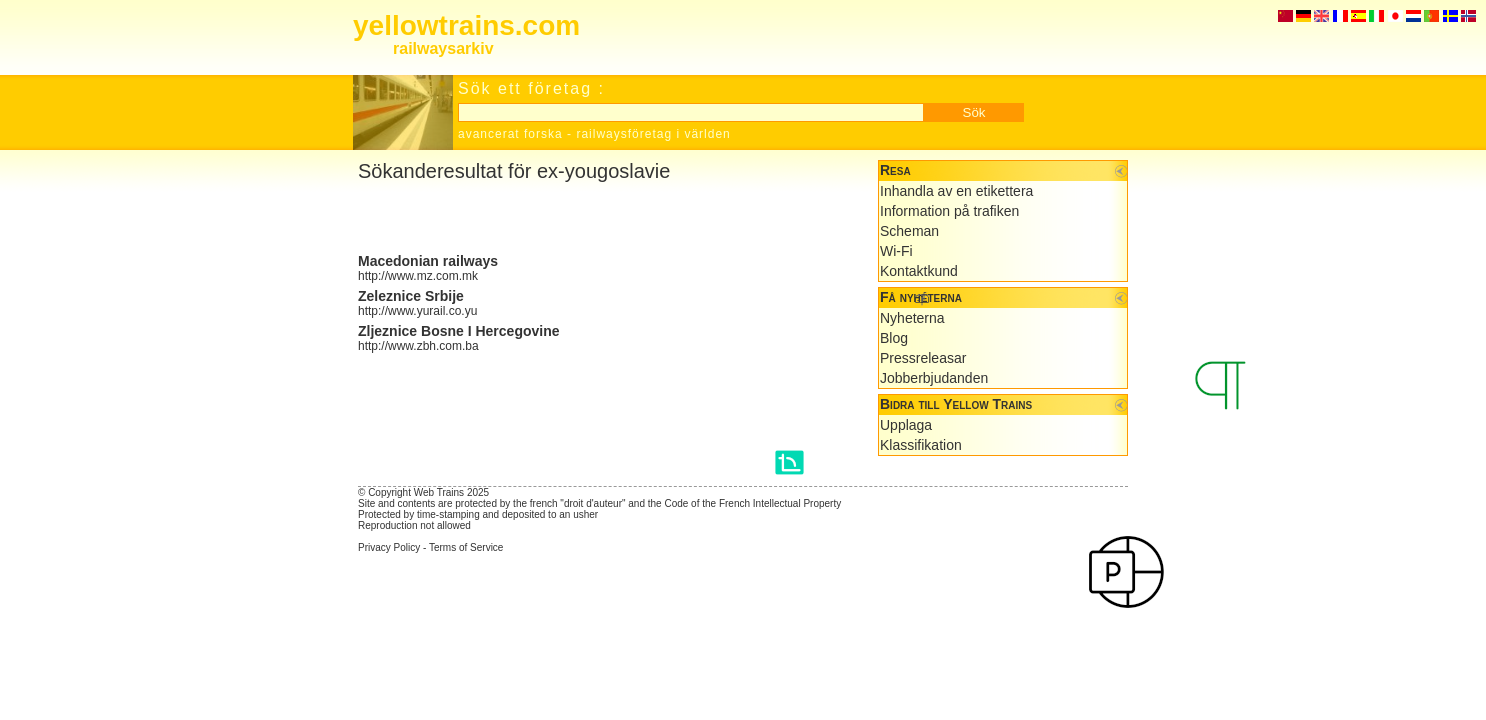  I want to click on measure or adjust an angle, so click(789, 462).